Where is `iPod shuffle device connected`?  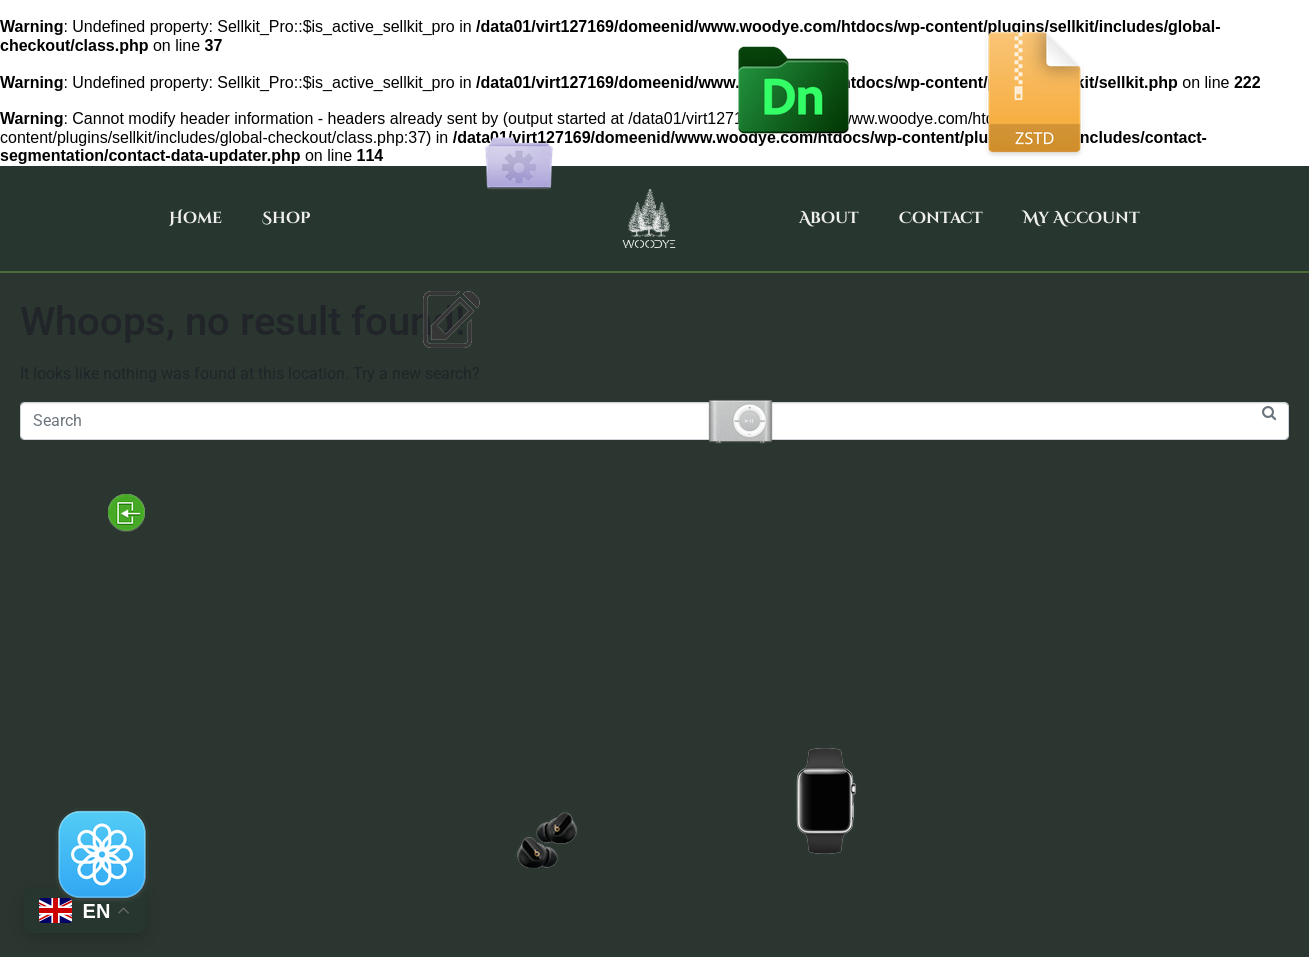
iPod shuffle device connected is located at coordinates (740, 409).